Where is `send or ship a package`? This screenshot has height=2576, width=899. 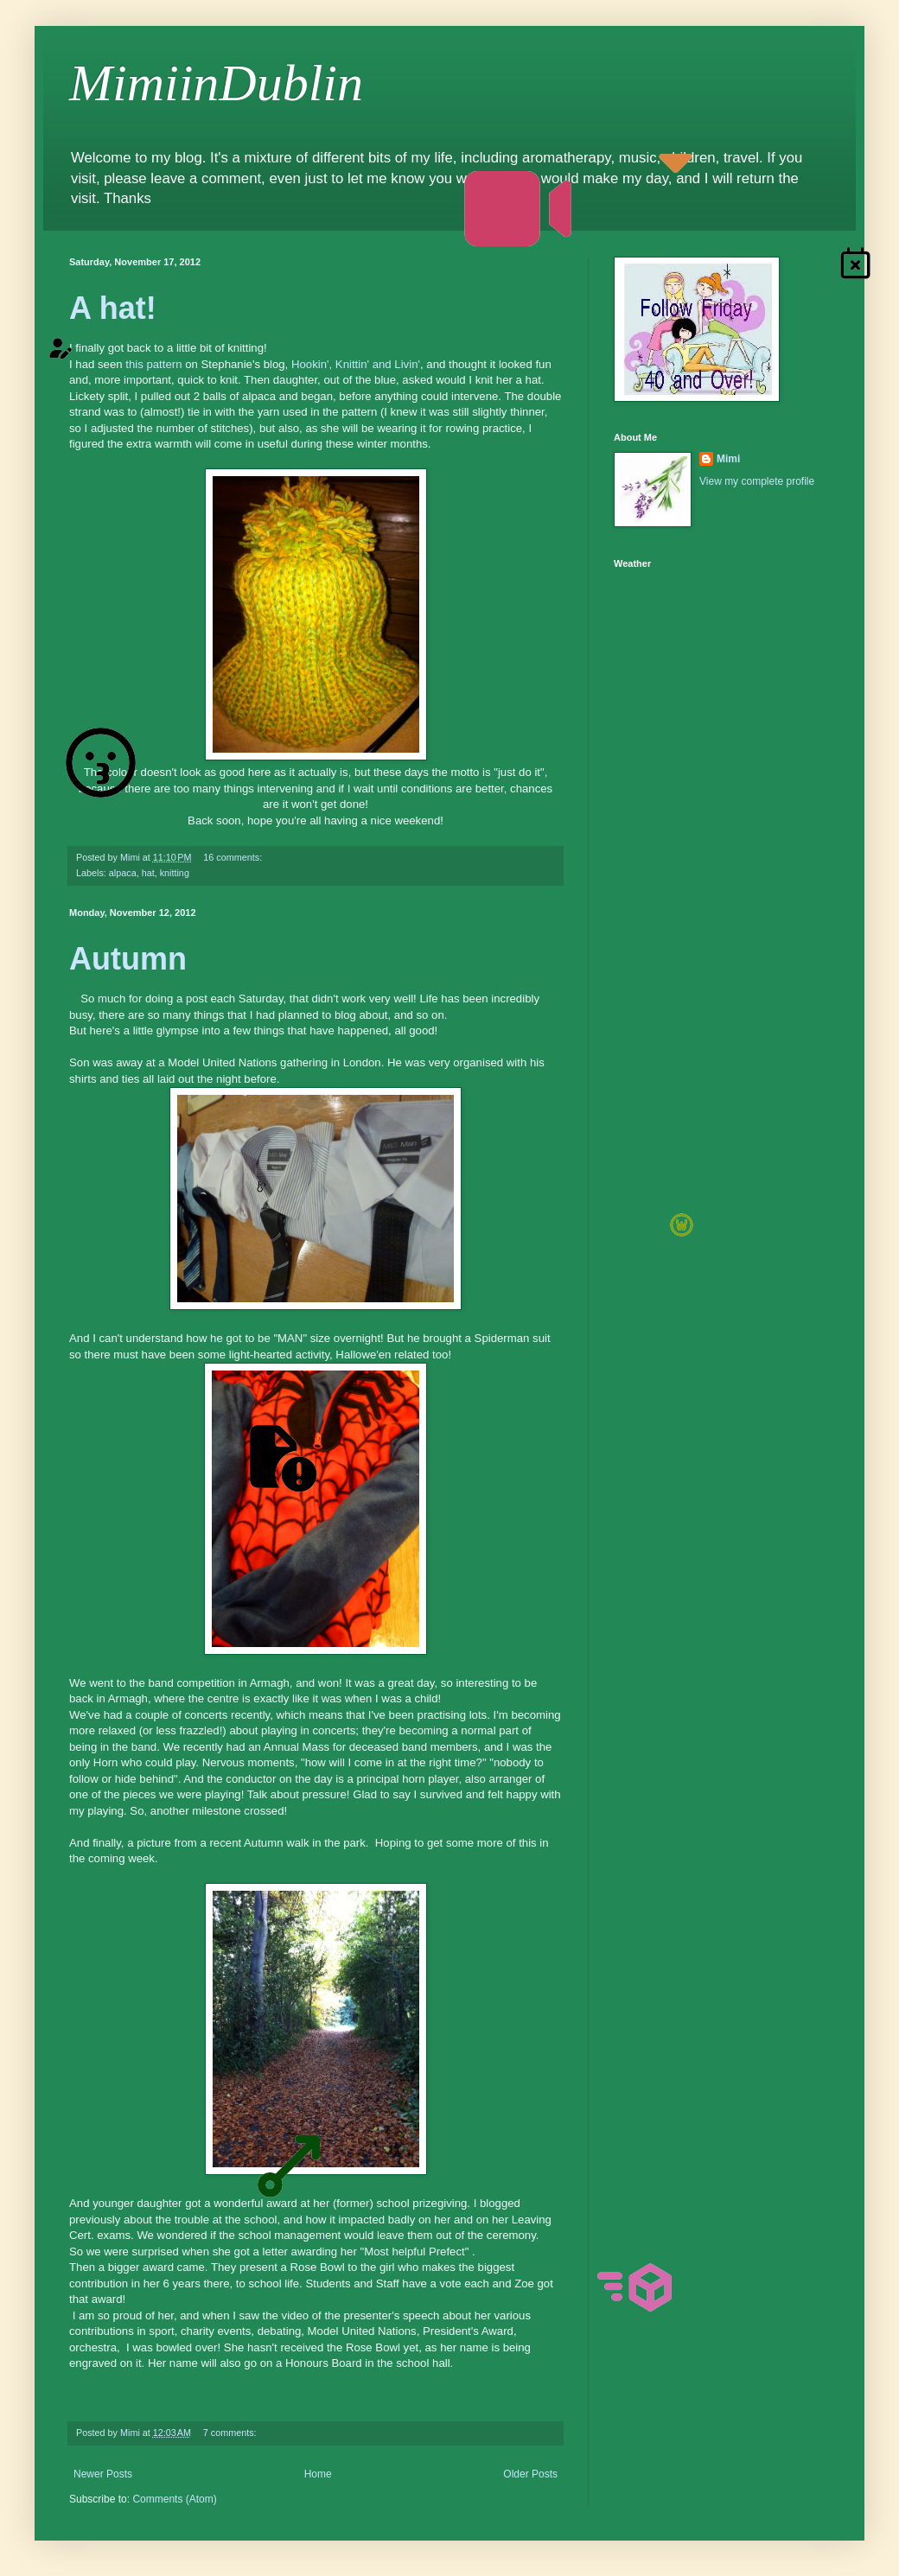 send or ship a package is located at coordinates (636, 2287).